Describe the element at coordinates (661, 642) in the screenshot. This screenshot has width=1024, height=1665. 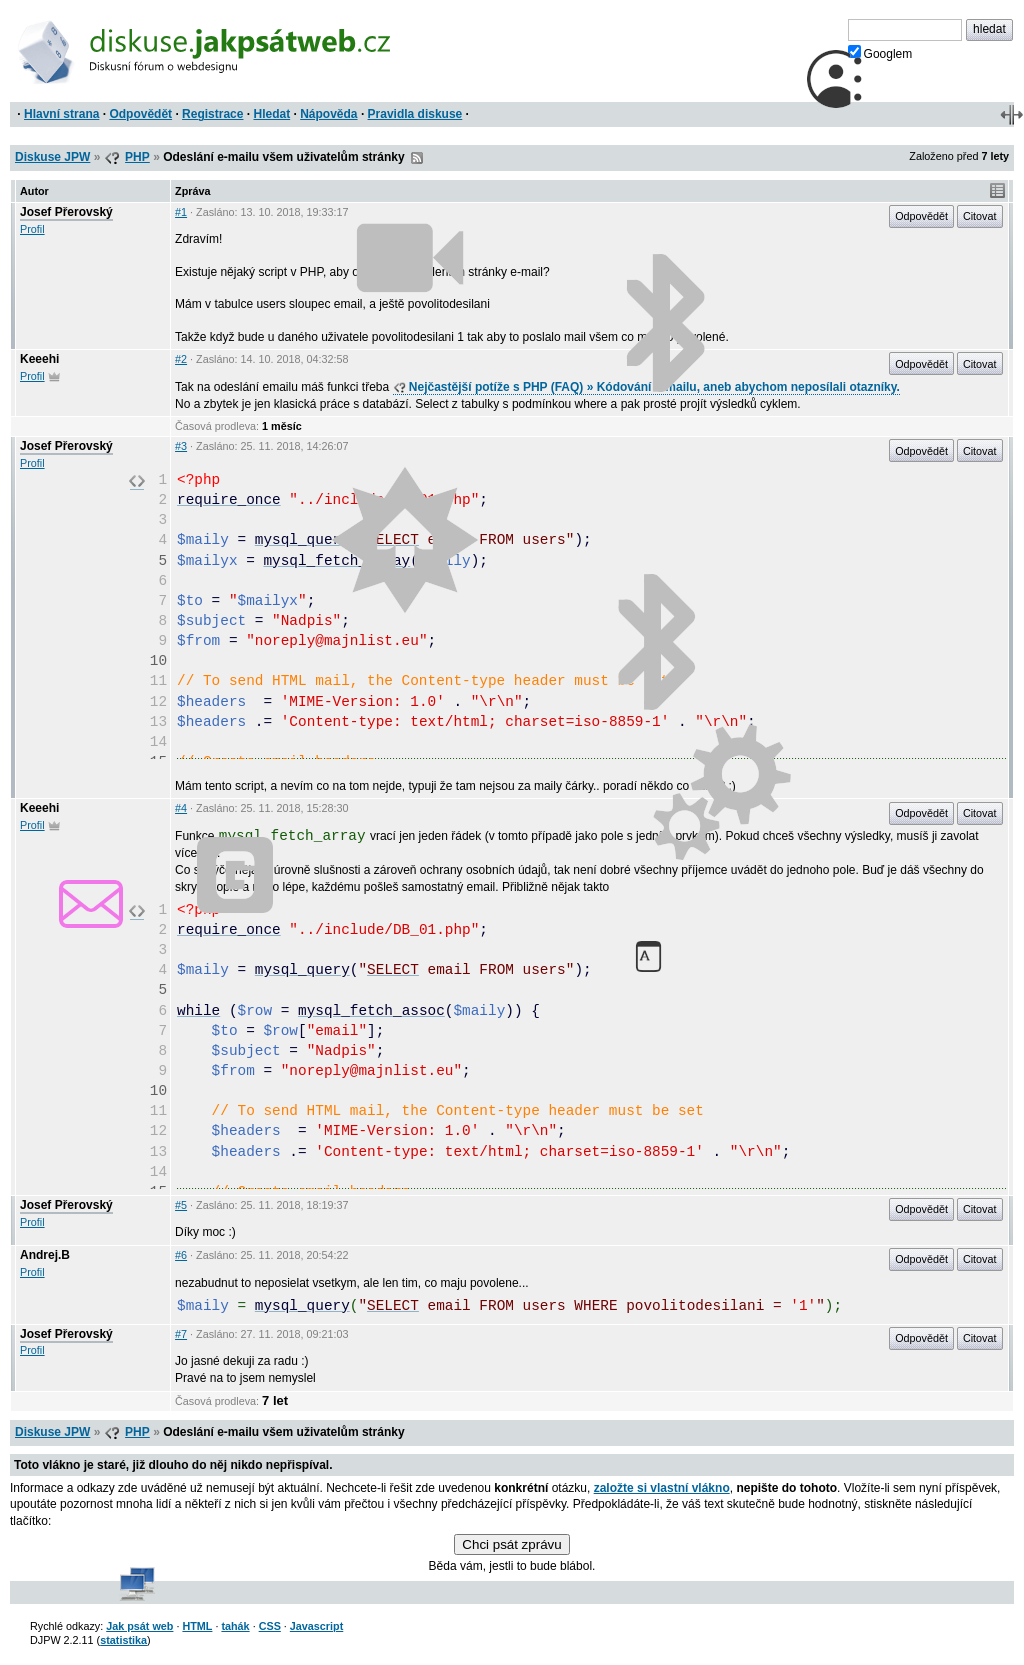
I see `toggle bluetooth connectivity on or off` at that location.